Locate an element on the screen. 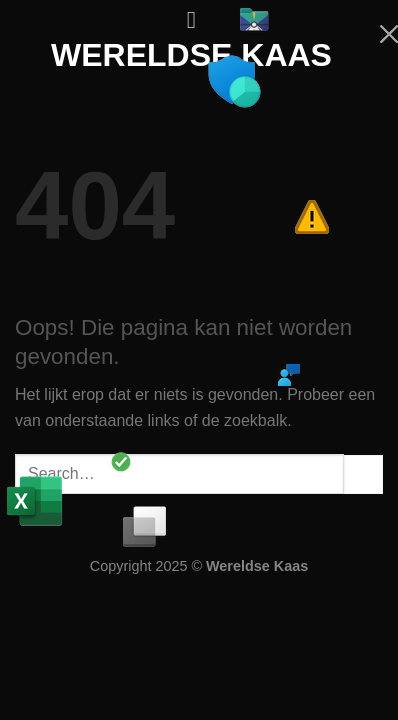  open task view to see all open windows is located at coordinates (144, 526).